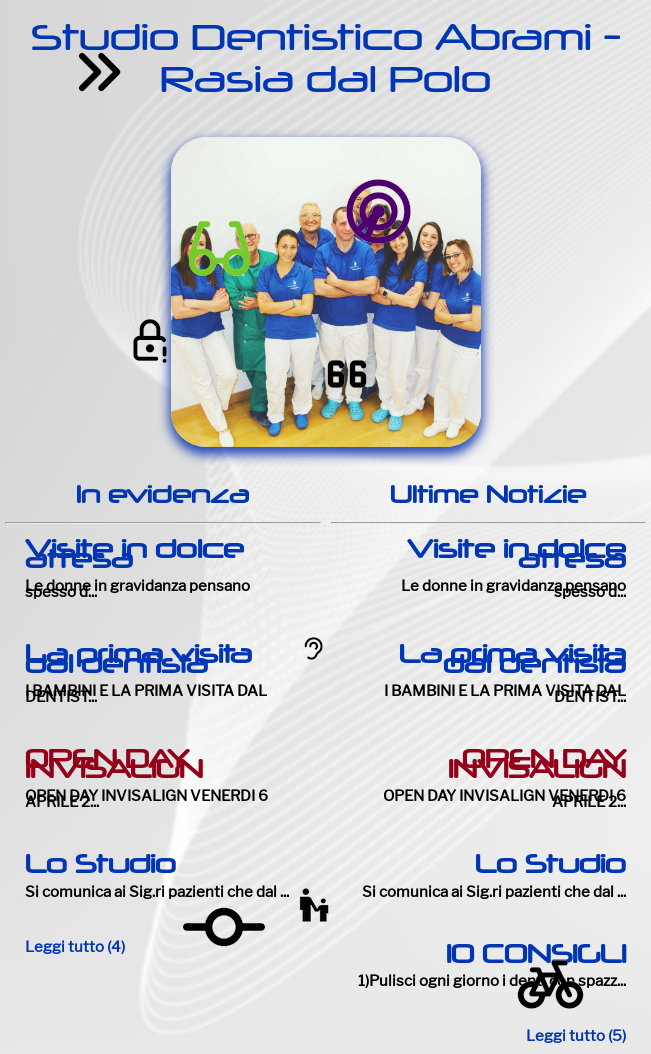  What do you see at coordinates (312, 648) in the screenshot?
I see `enable audio or listening features` at bounding box center [312, 648].